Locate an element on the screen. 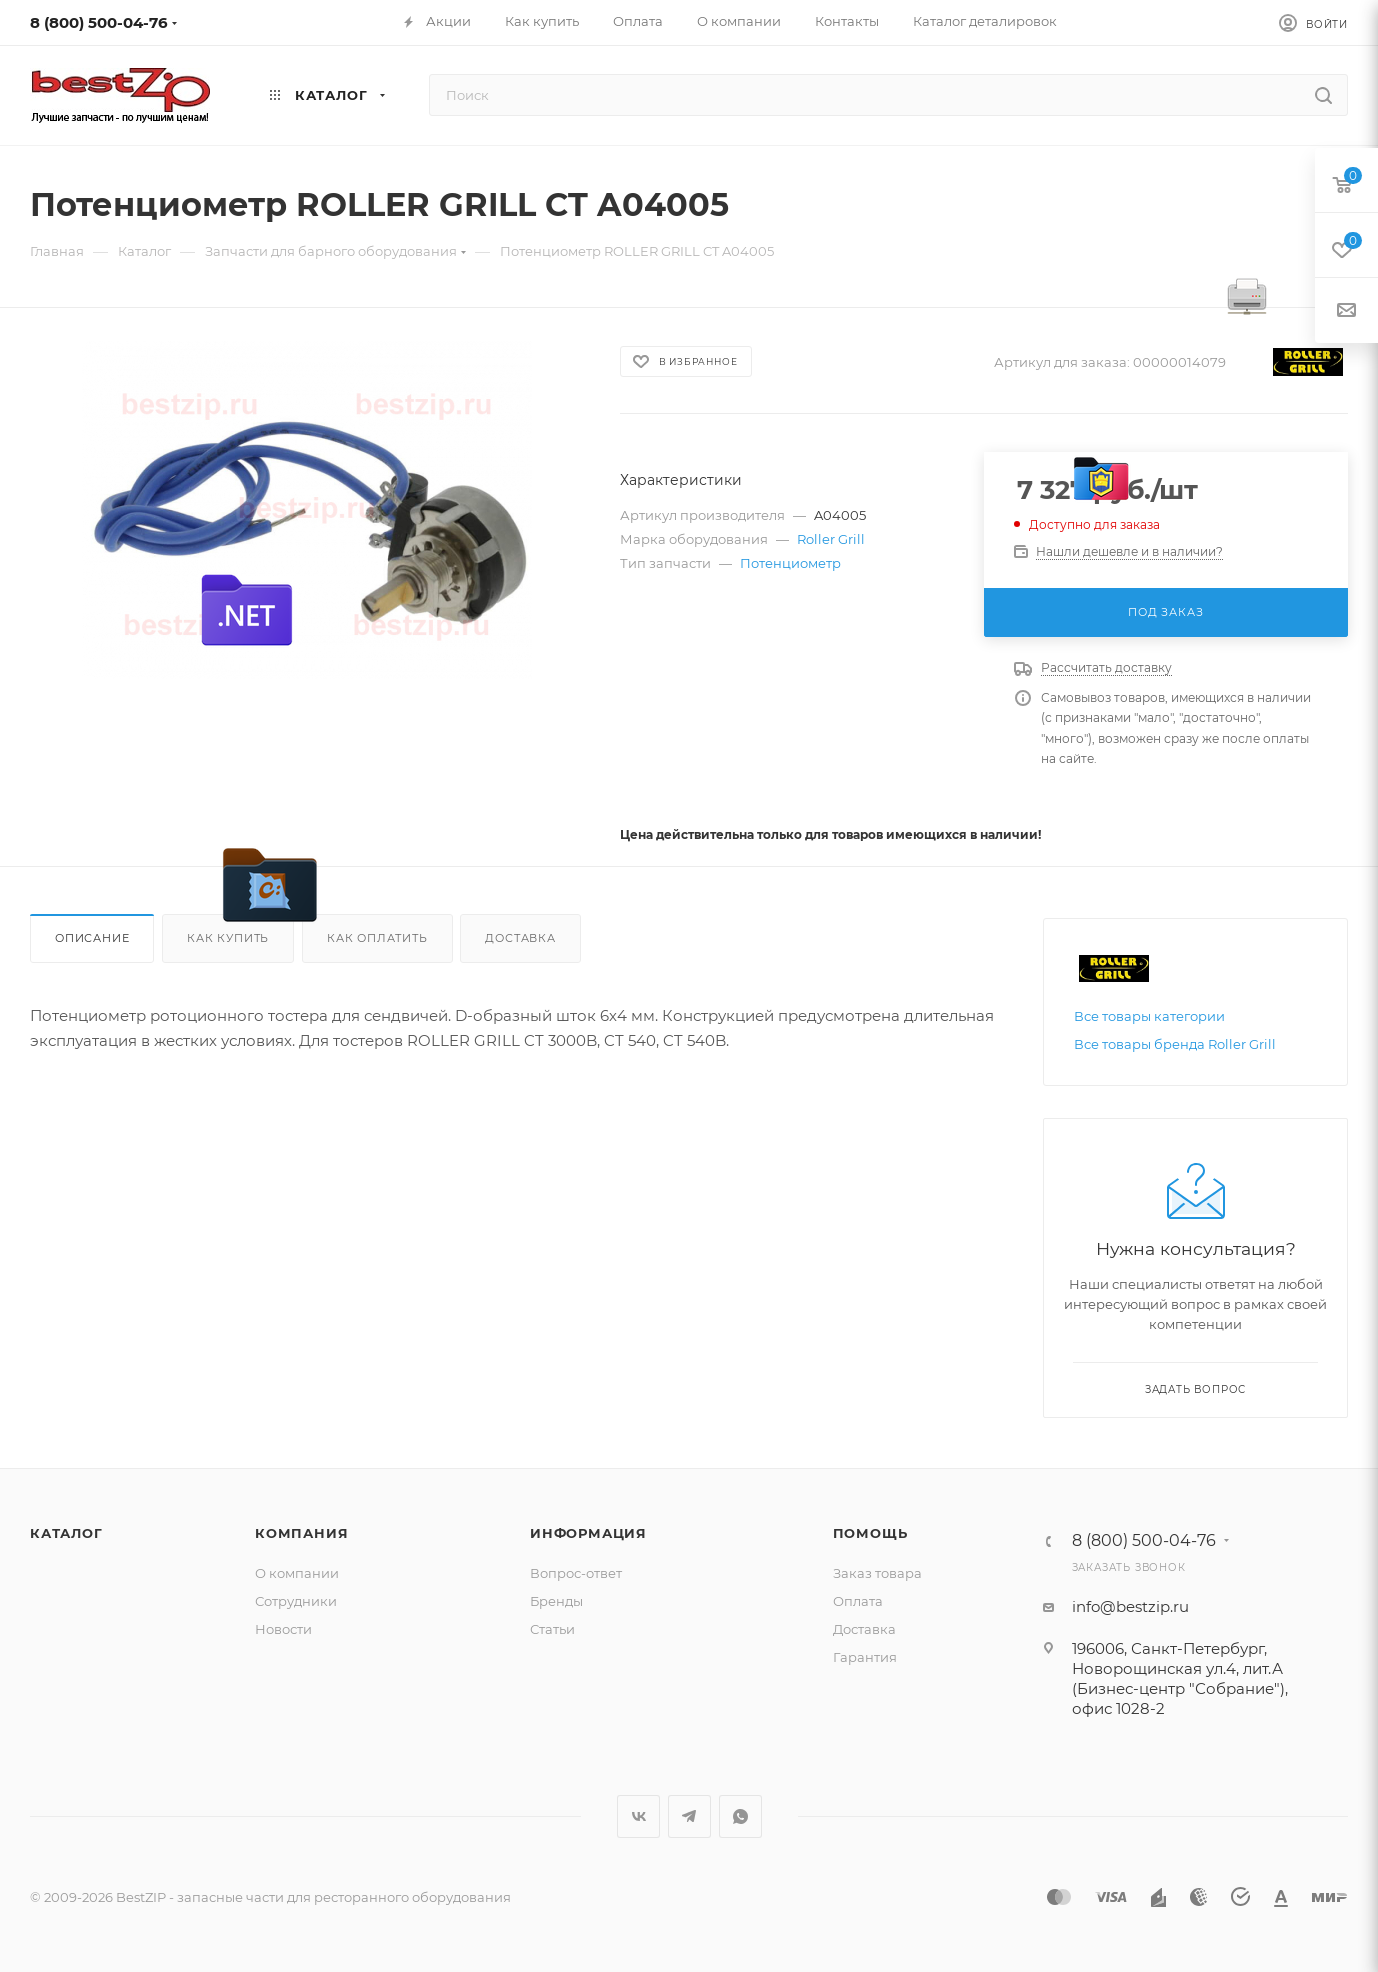 This screenshot has width=1378, height=1972. folder containing .NET framework files is located at coordinates (246, 612).